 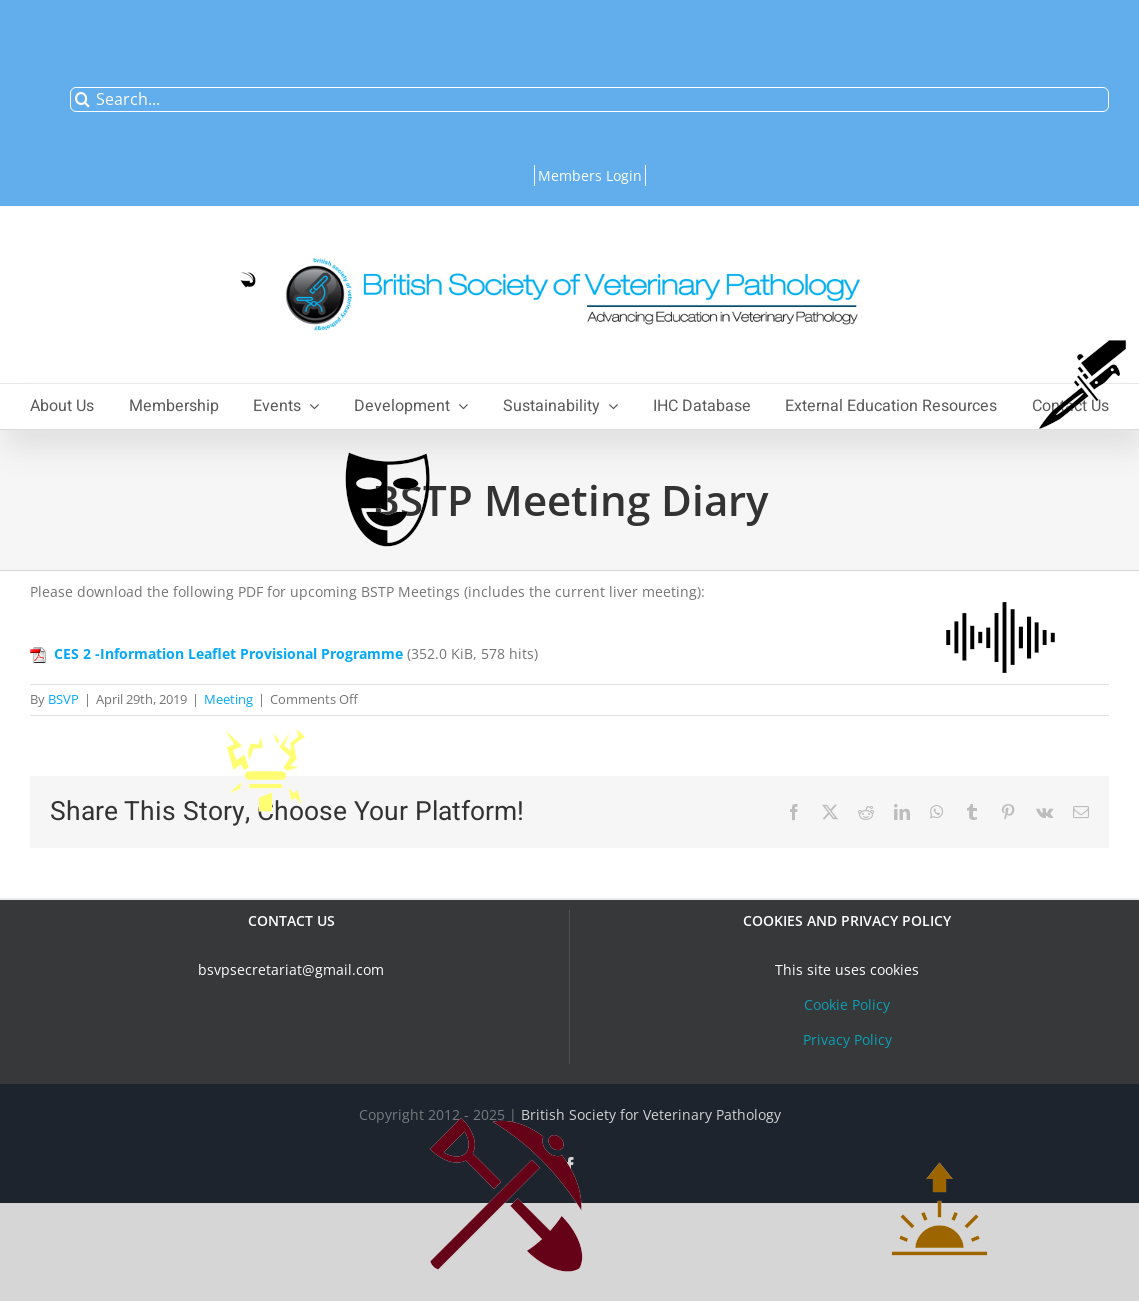 What do you see at coordinates (939, 1208) in the screenshot?
I see `indicates sunrise or morning time` at bounding box center [939, 1208].